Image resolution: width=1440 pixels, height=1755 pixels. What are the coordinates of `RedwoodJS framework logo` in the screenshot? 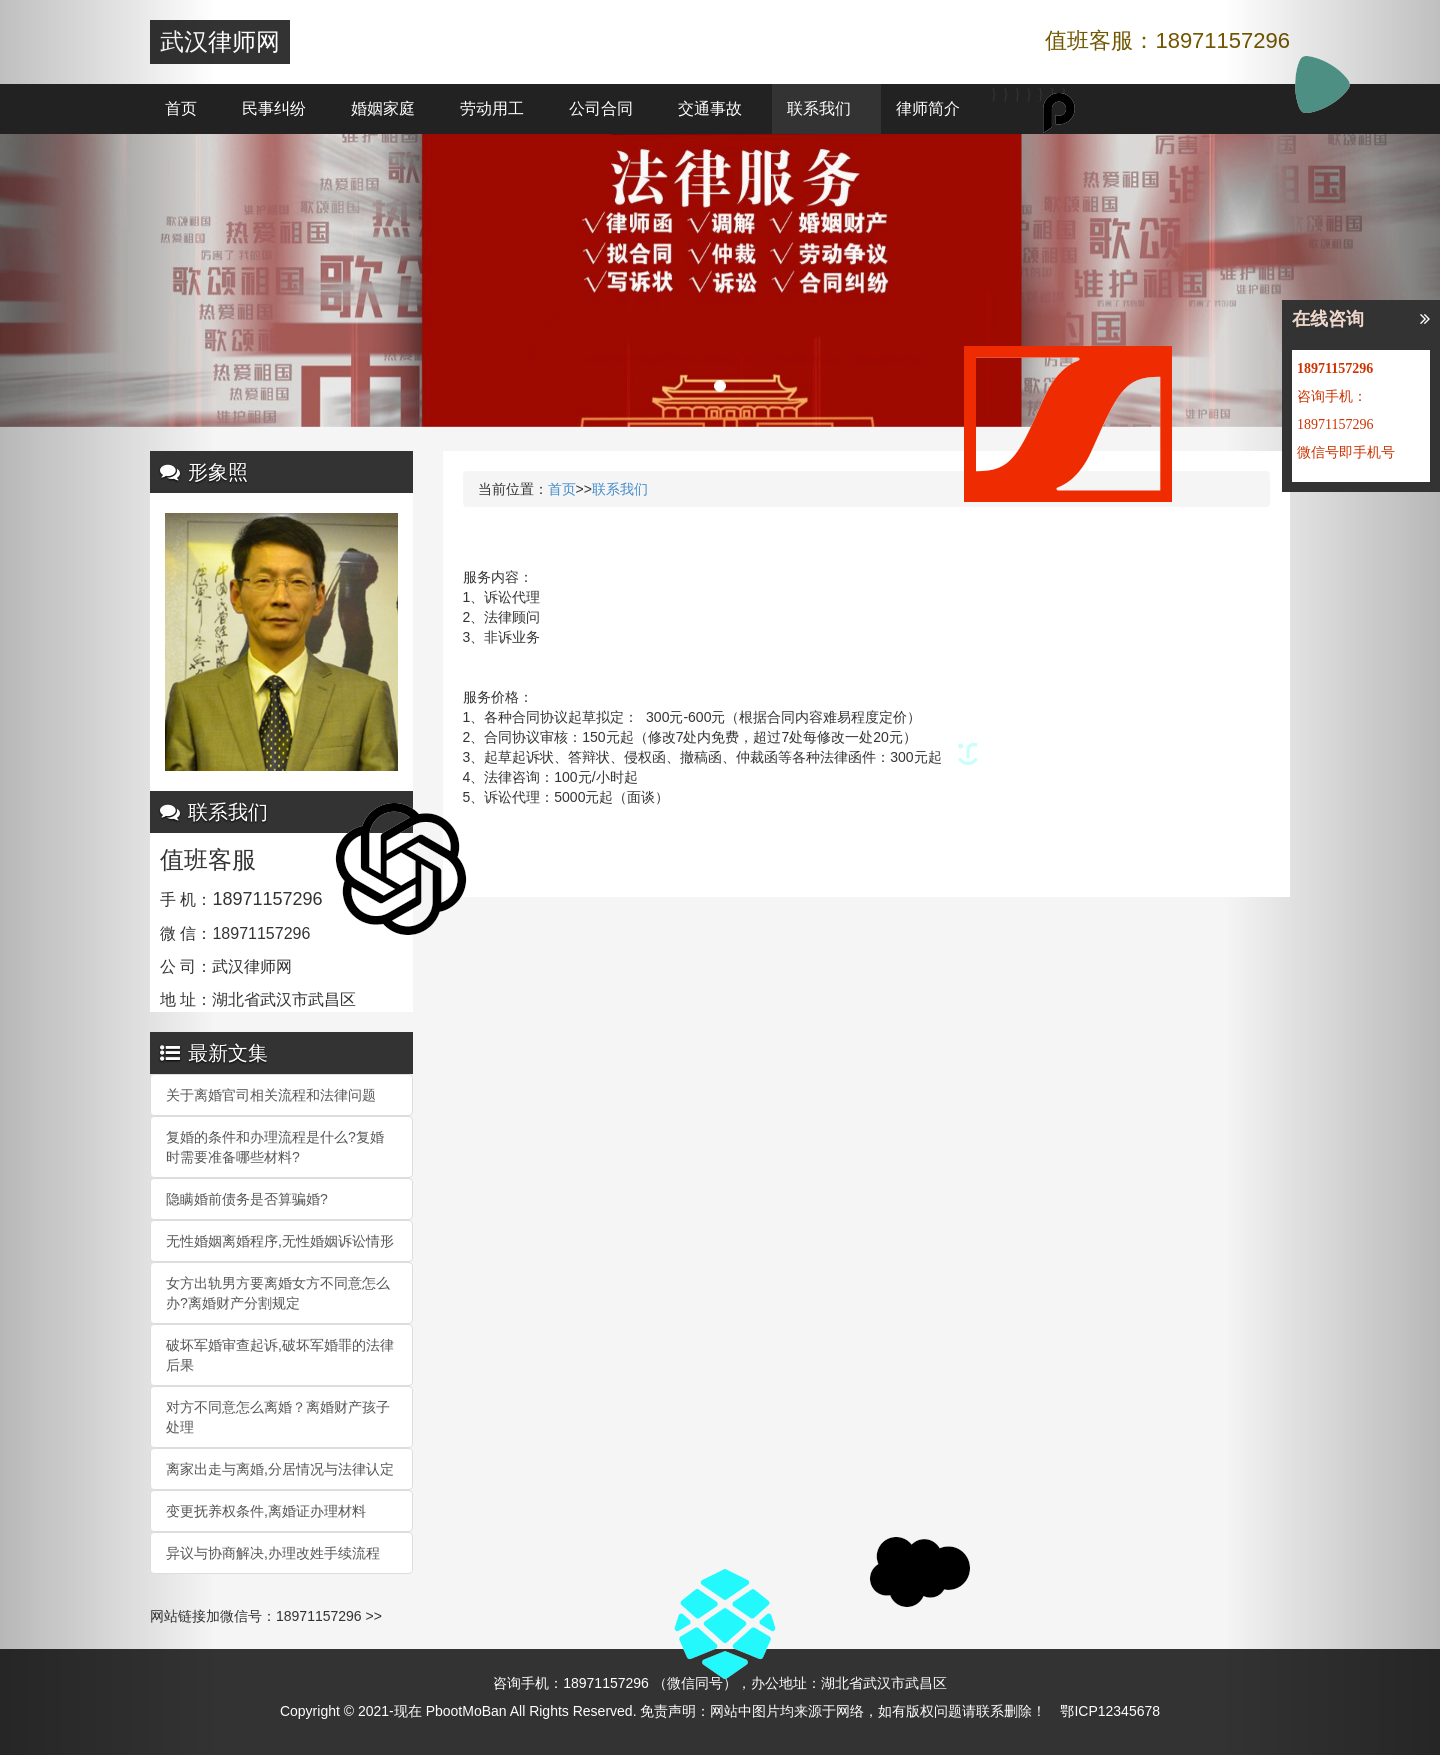 It's located at (725, 1624).